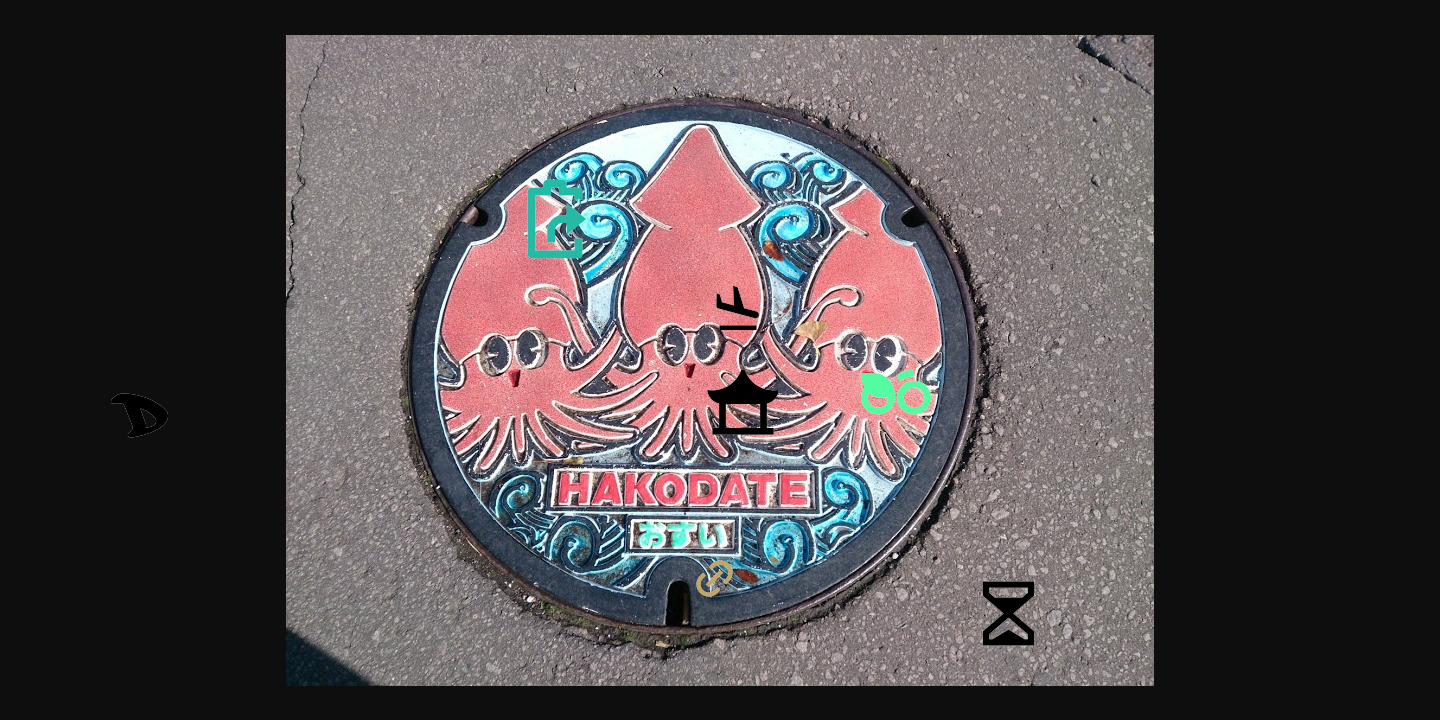 This screenshot has width=1440, height=720. I want to click on share battery power with another device, so click(555, 219).